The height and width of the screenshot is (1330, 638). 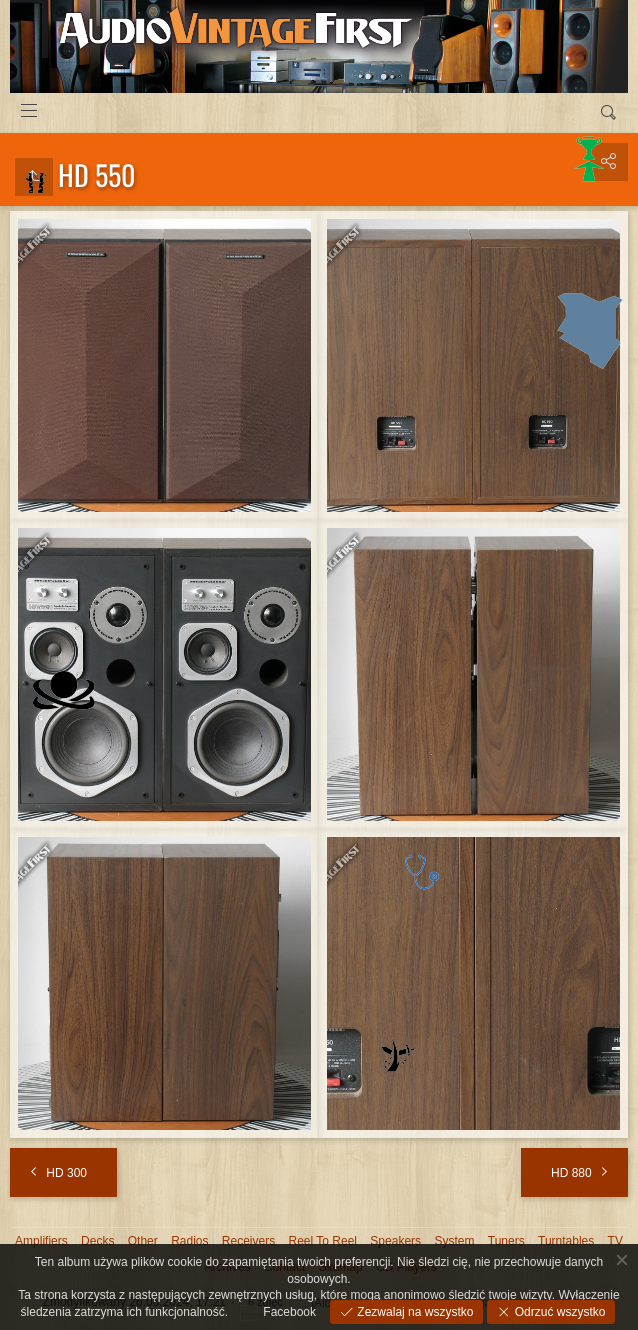 I want to click on represents a planet or celestial body in a space game, so click(x=64, y=692).